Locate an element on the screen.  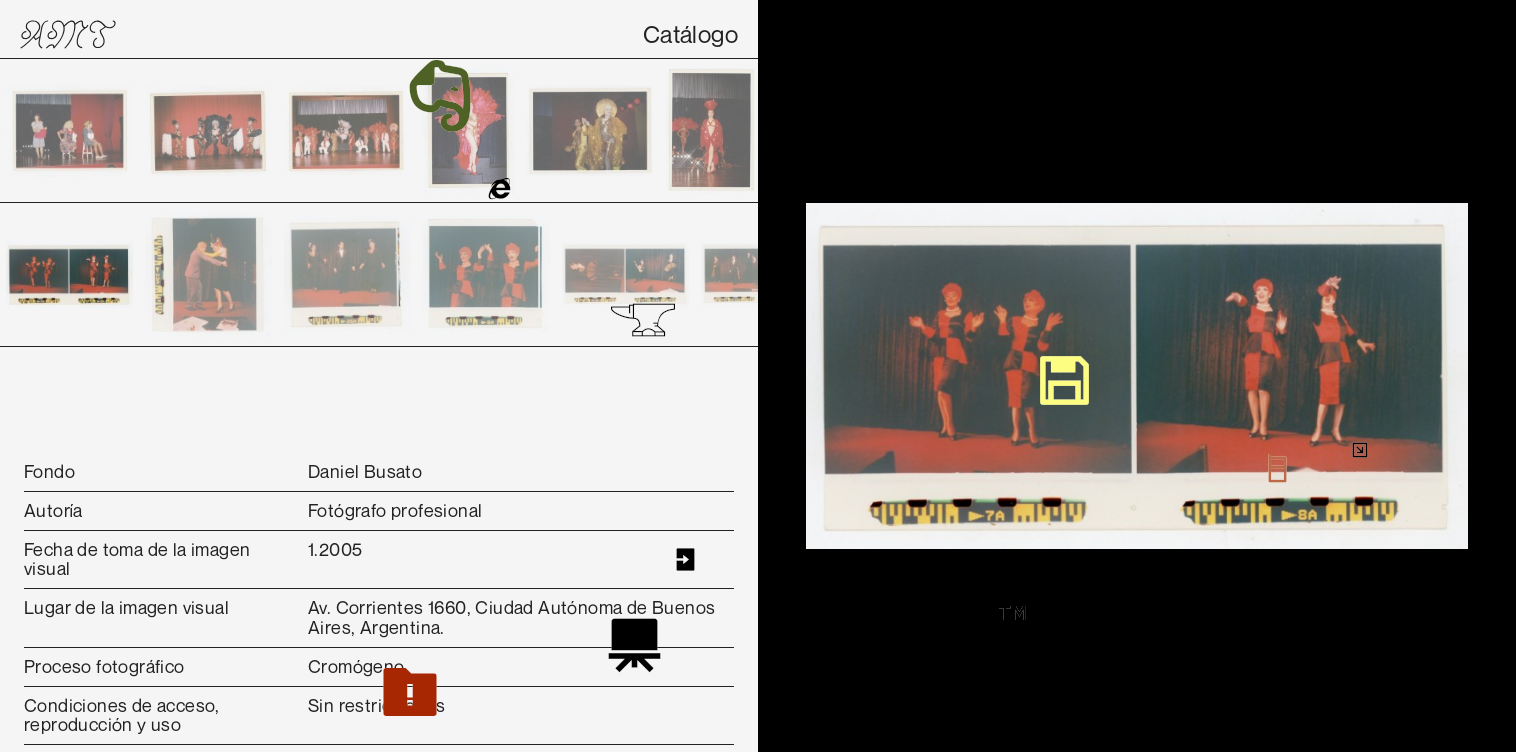
open Evernote app is located at coordinates (440, 94).